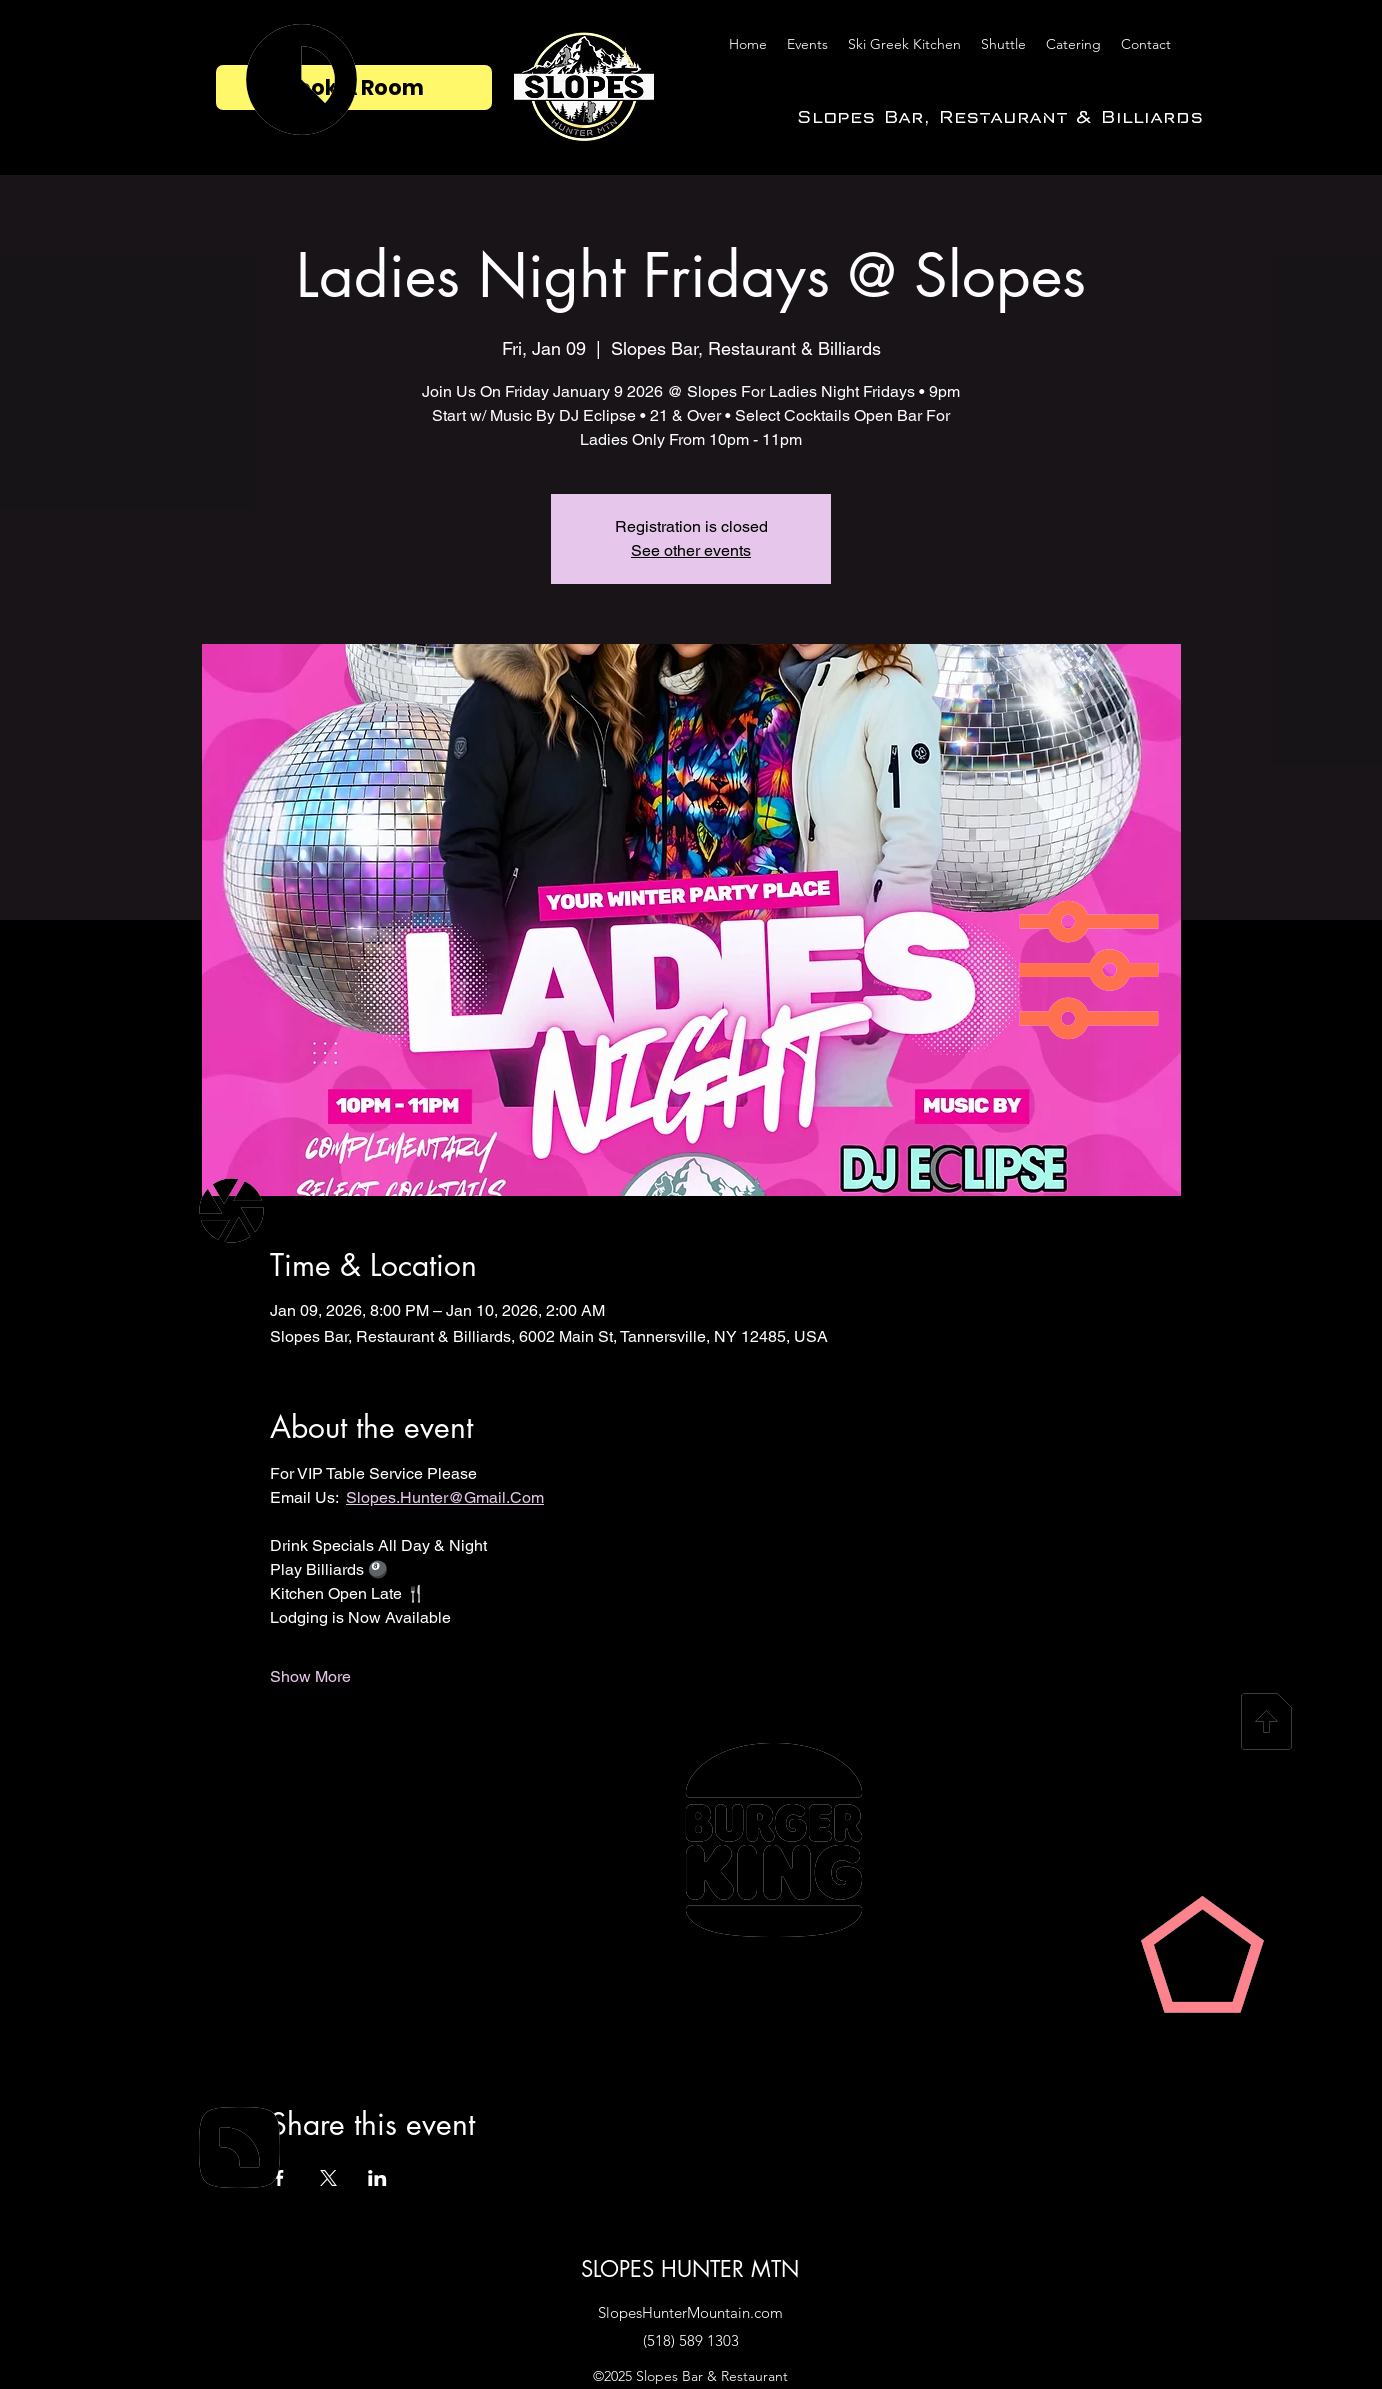 This screenshot has width=1382, height=2389. I want to click on open camera or take a photo, so click(231, 1210).